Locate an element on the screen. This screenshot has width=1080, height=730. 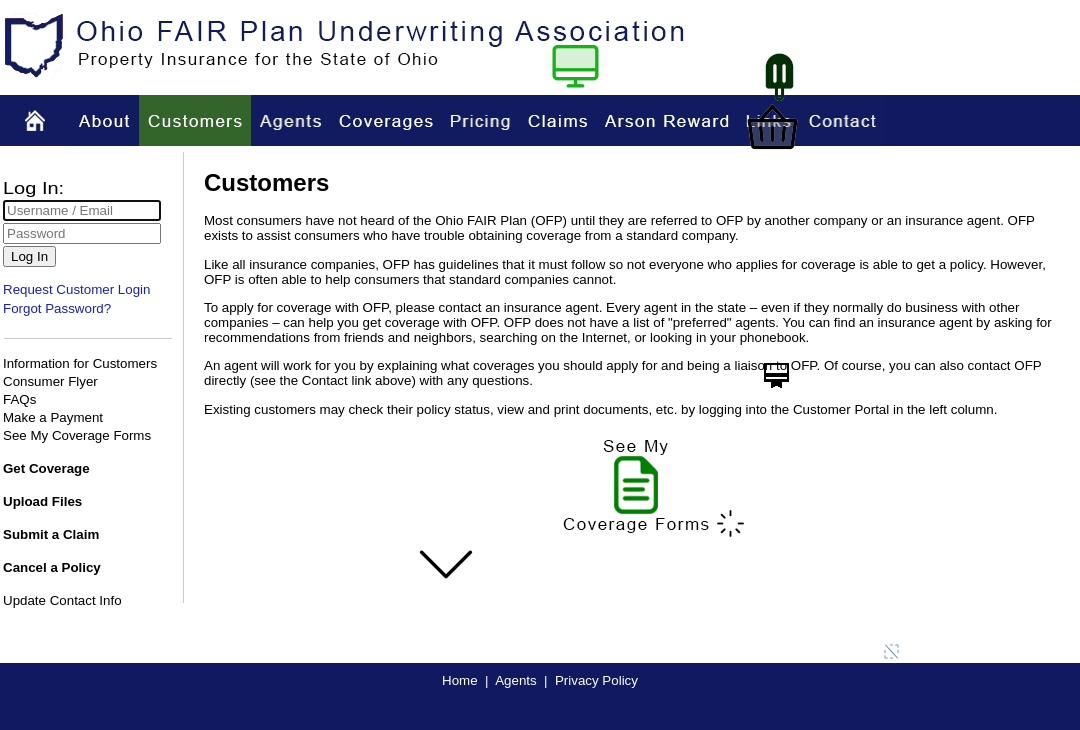
loading content in progress is located at coordinates (730, 523).